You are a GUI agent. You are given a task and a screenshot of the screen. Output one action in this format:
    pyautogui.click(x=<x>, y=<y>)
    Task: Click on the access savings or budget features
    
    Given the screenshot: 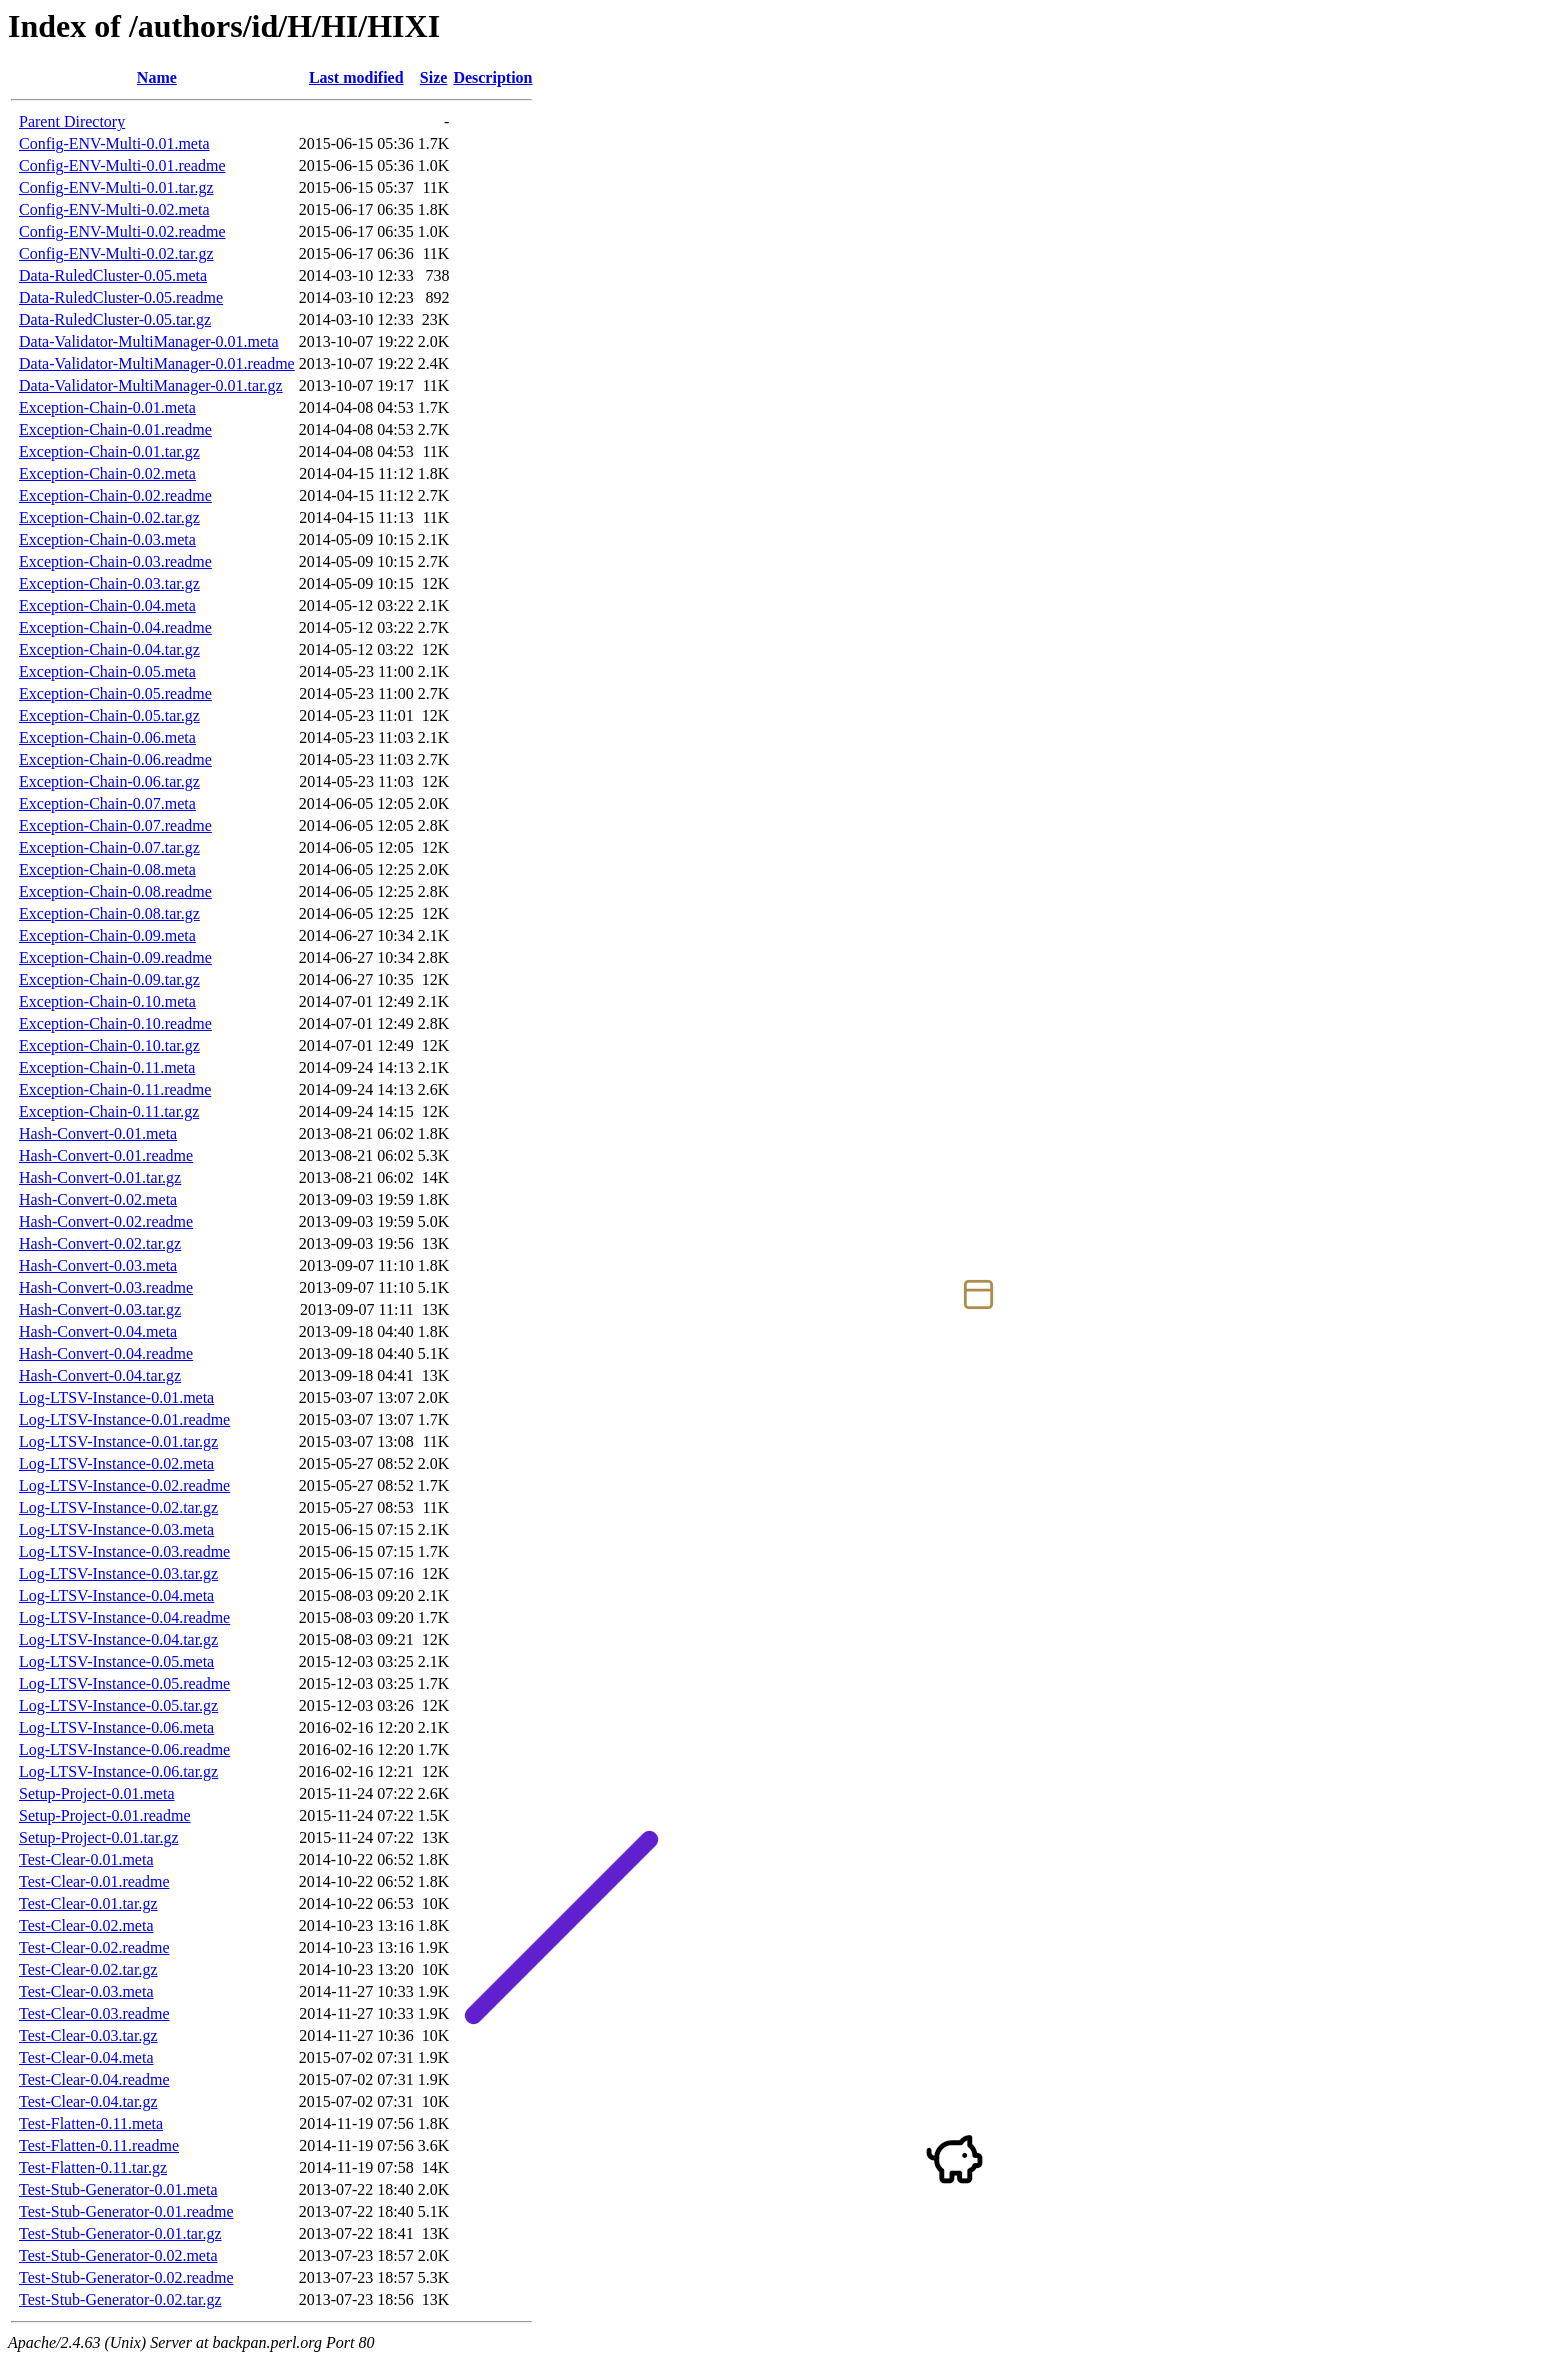 What is the action you would take?
    pyautogui.click(x=954, y=2160)
    